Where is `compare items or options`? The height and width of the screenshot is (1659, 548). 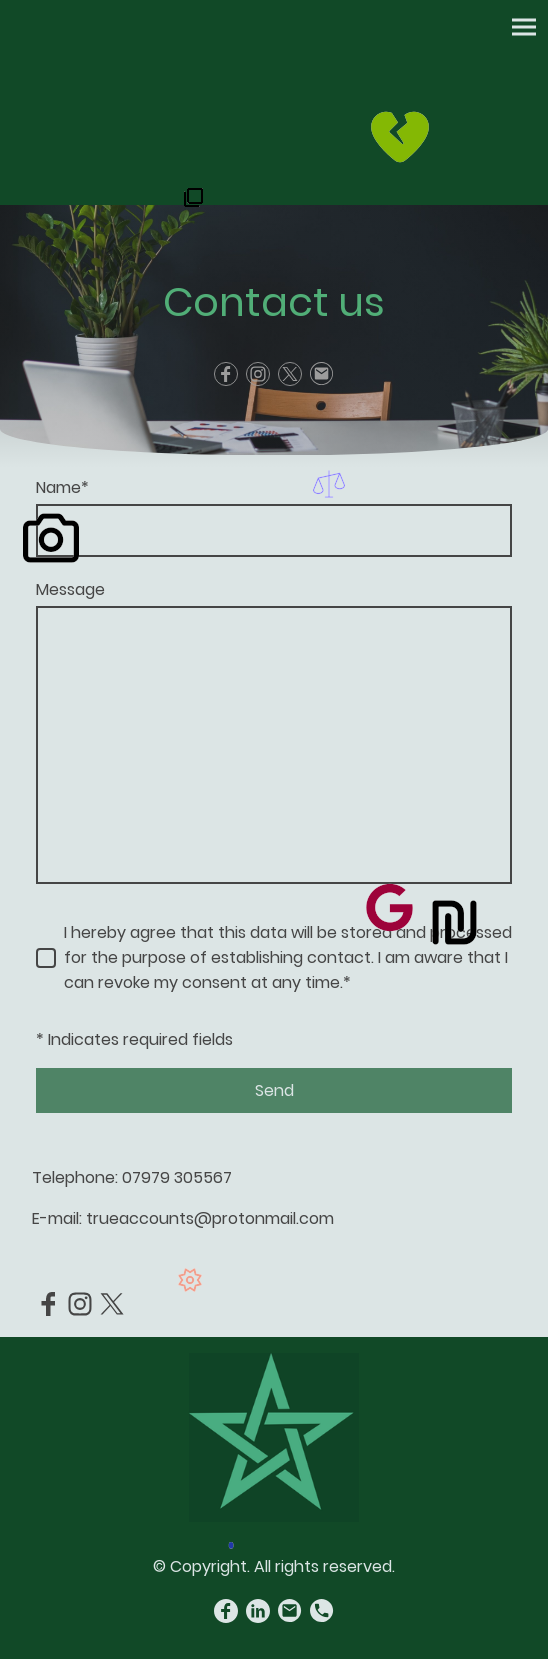
compare items or options is located at coordinates (329, 484).